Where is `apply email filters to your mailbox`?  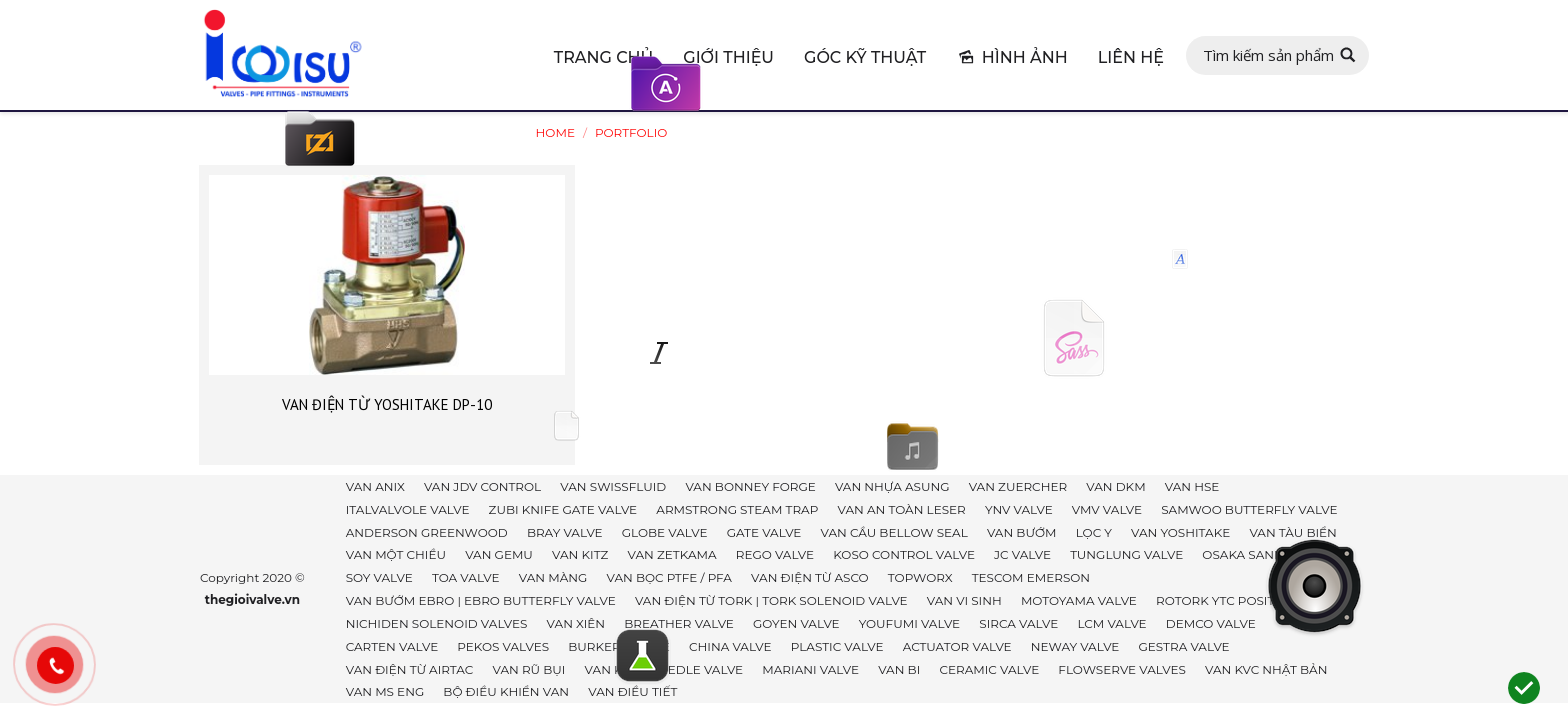
apply email filters to your mailbox is located at coordinates (1524, 688).